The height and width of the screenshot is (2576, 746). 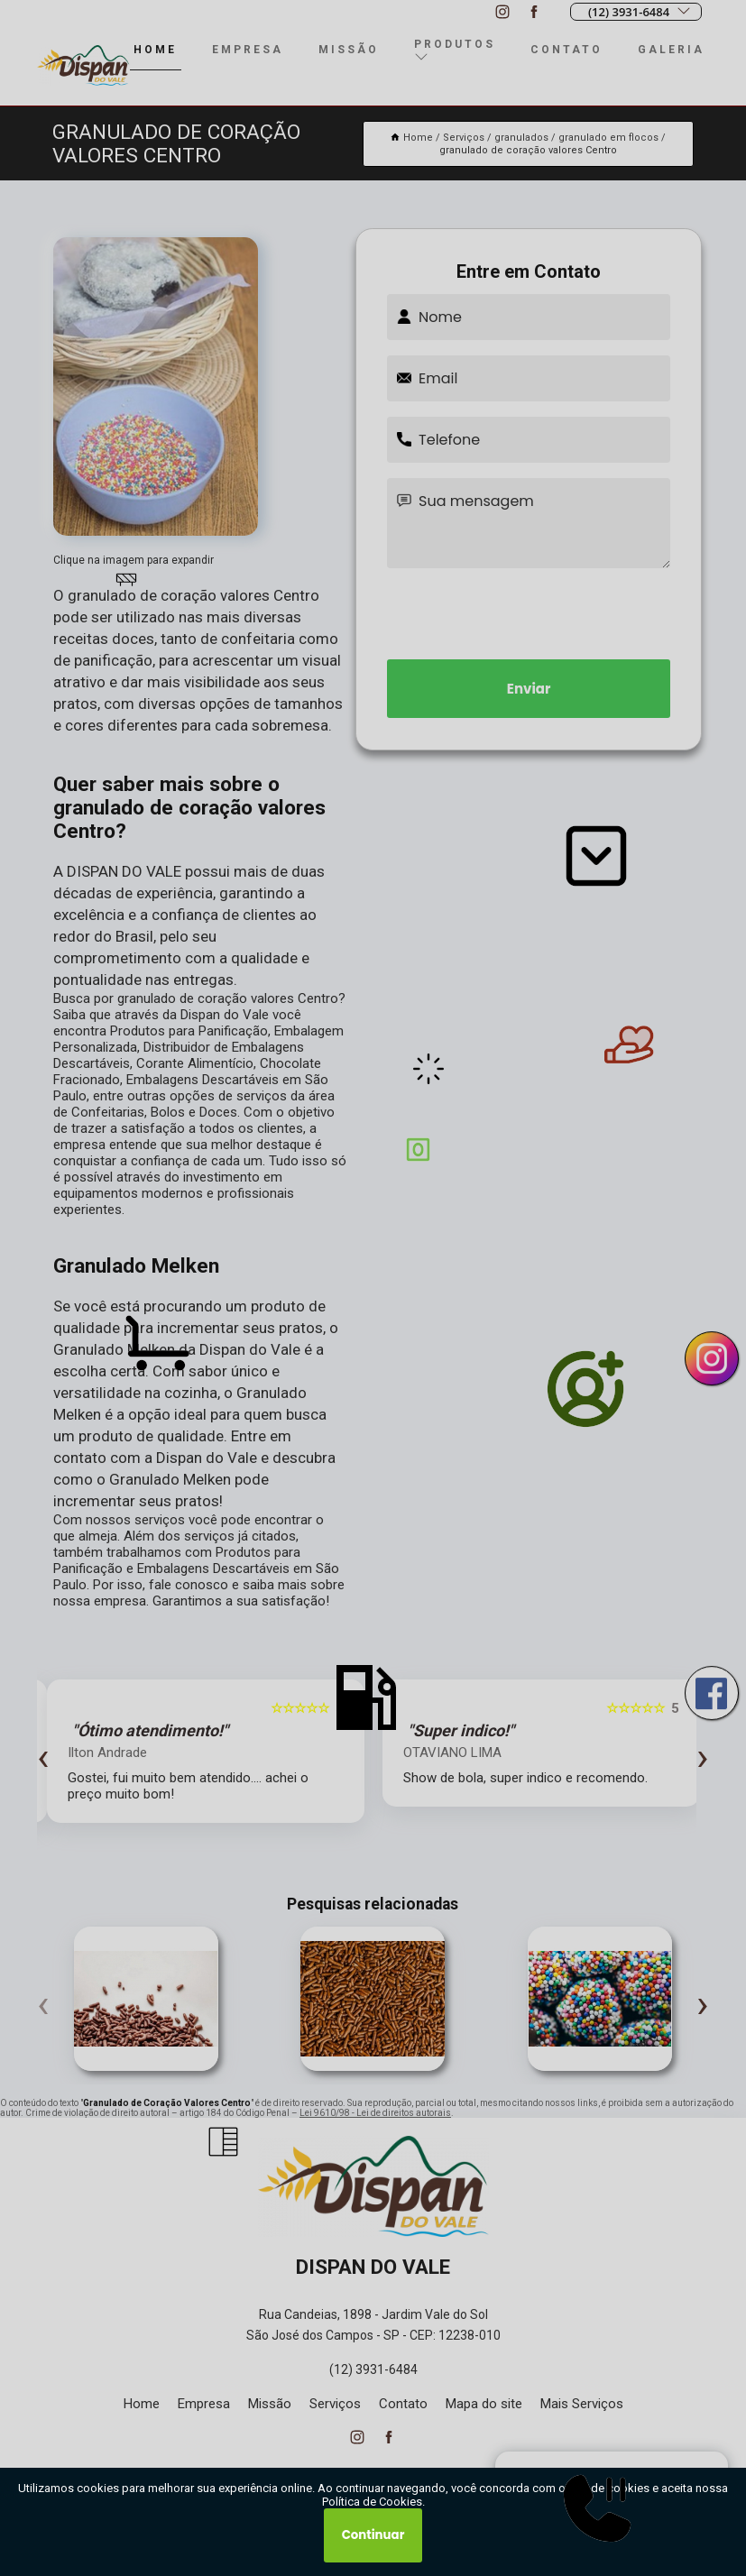 I want to click on find nearby gas stations, so click(x=365, y=1697).